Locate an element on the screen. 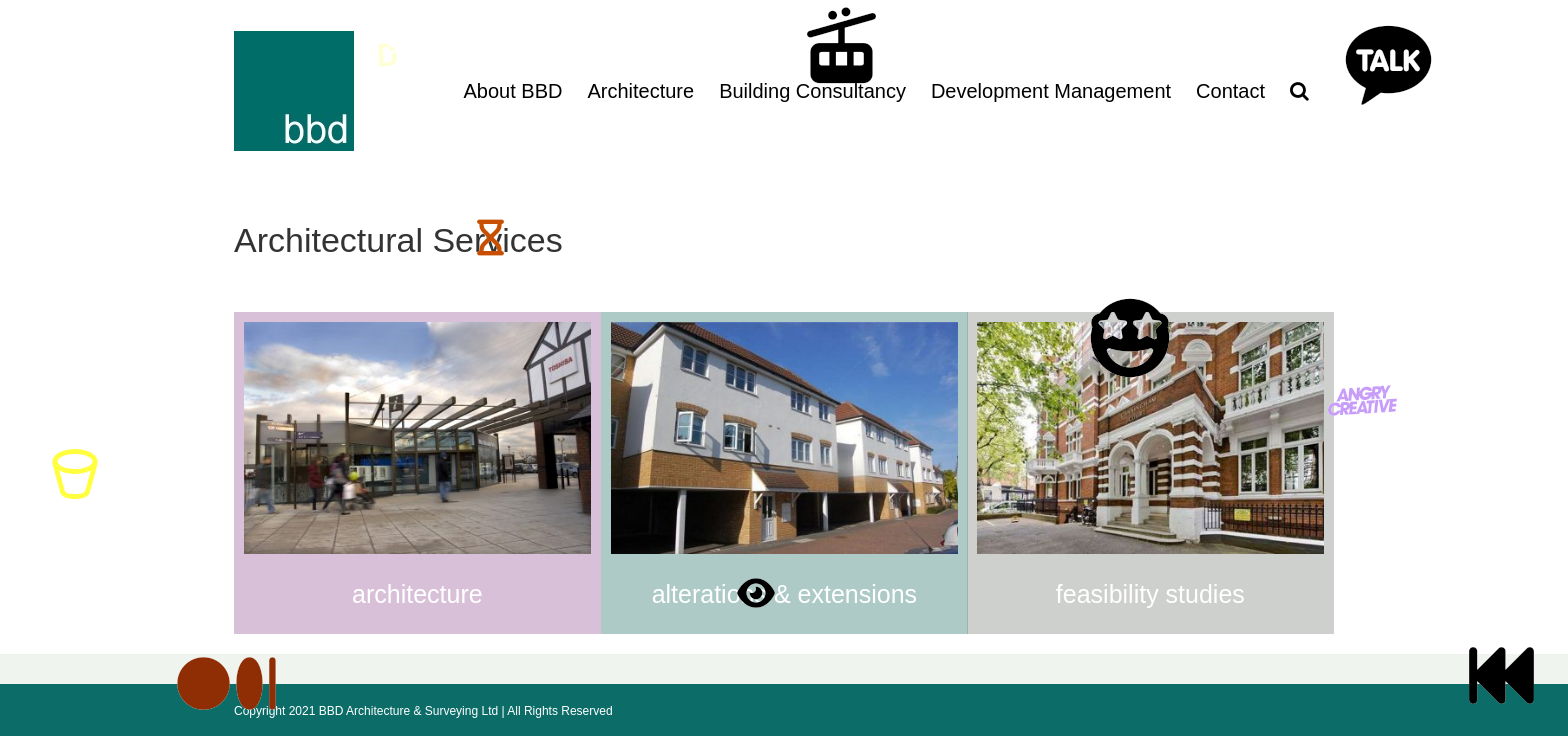 This screenshot has width=1568, height=736. view or preview content is located at coordinates (756, 593).